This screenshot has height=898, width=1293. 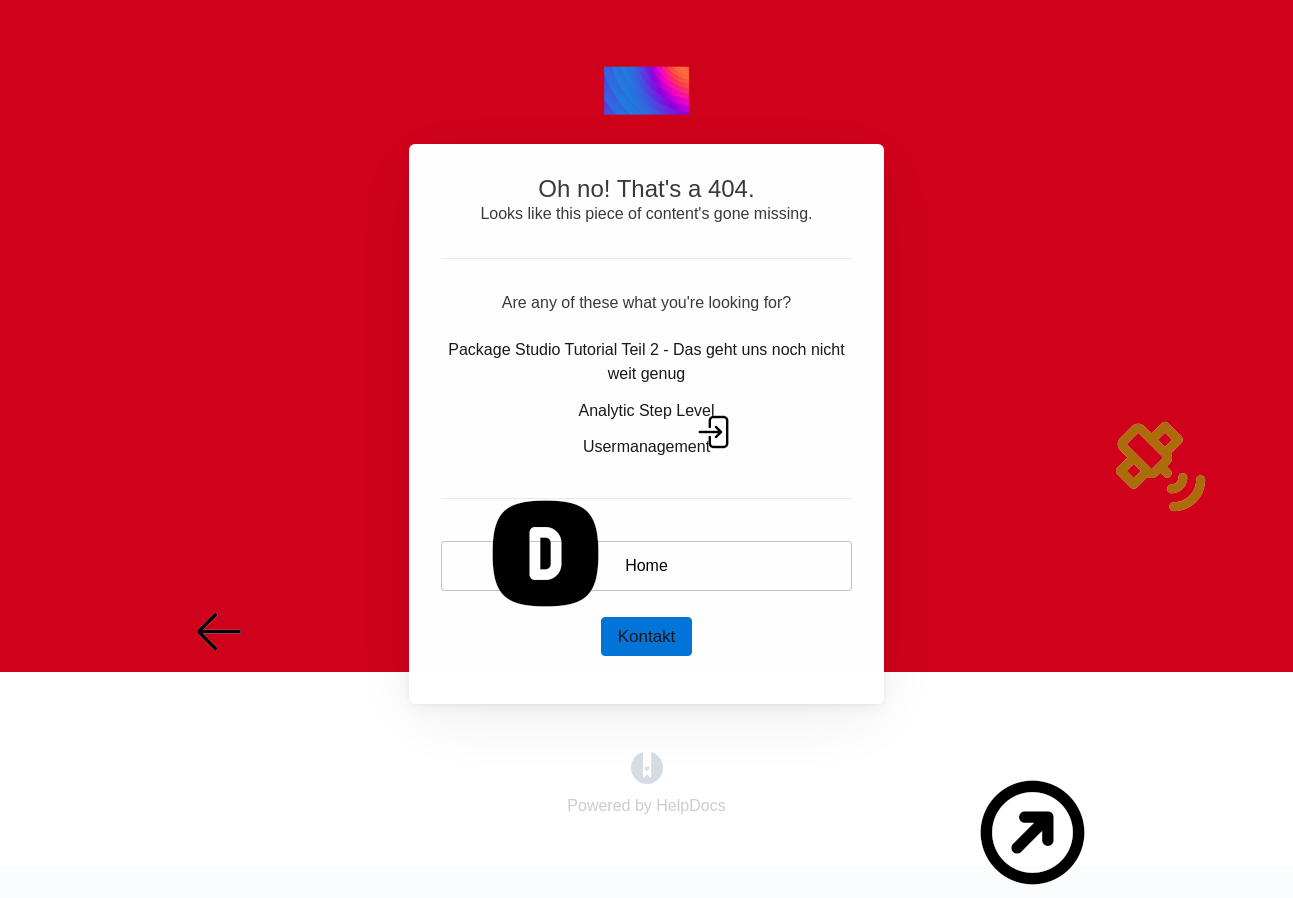 I want to click on access satellite connection settings, so click(x=1160, y=466).